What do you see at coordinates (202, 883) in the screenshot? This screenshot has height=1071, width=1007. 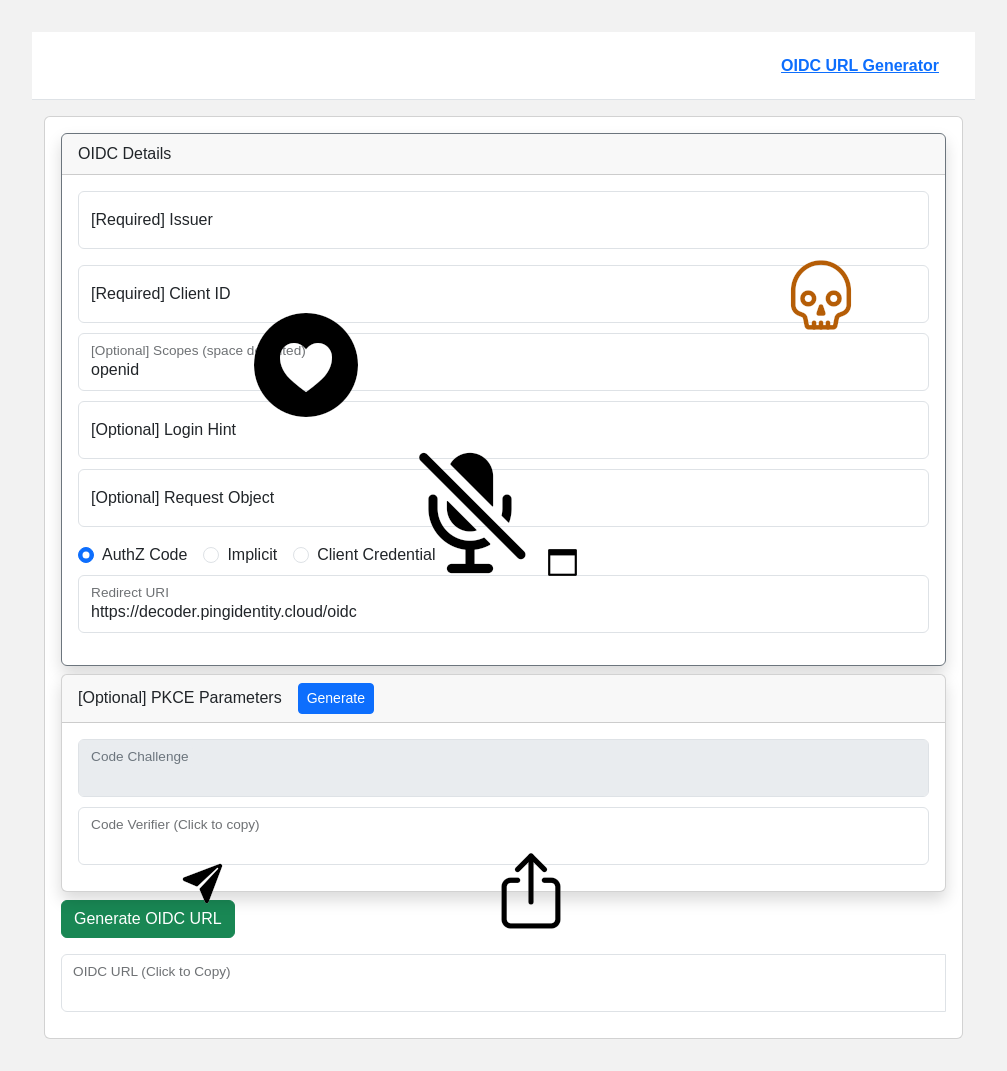 I see `send a message` at bounding box center [202, 883].